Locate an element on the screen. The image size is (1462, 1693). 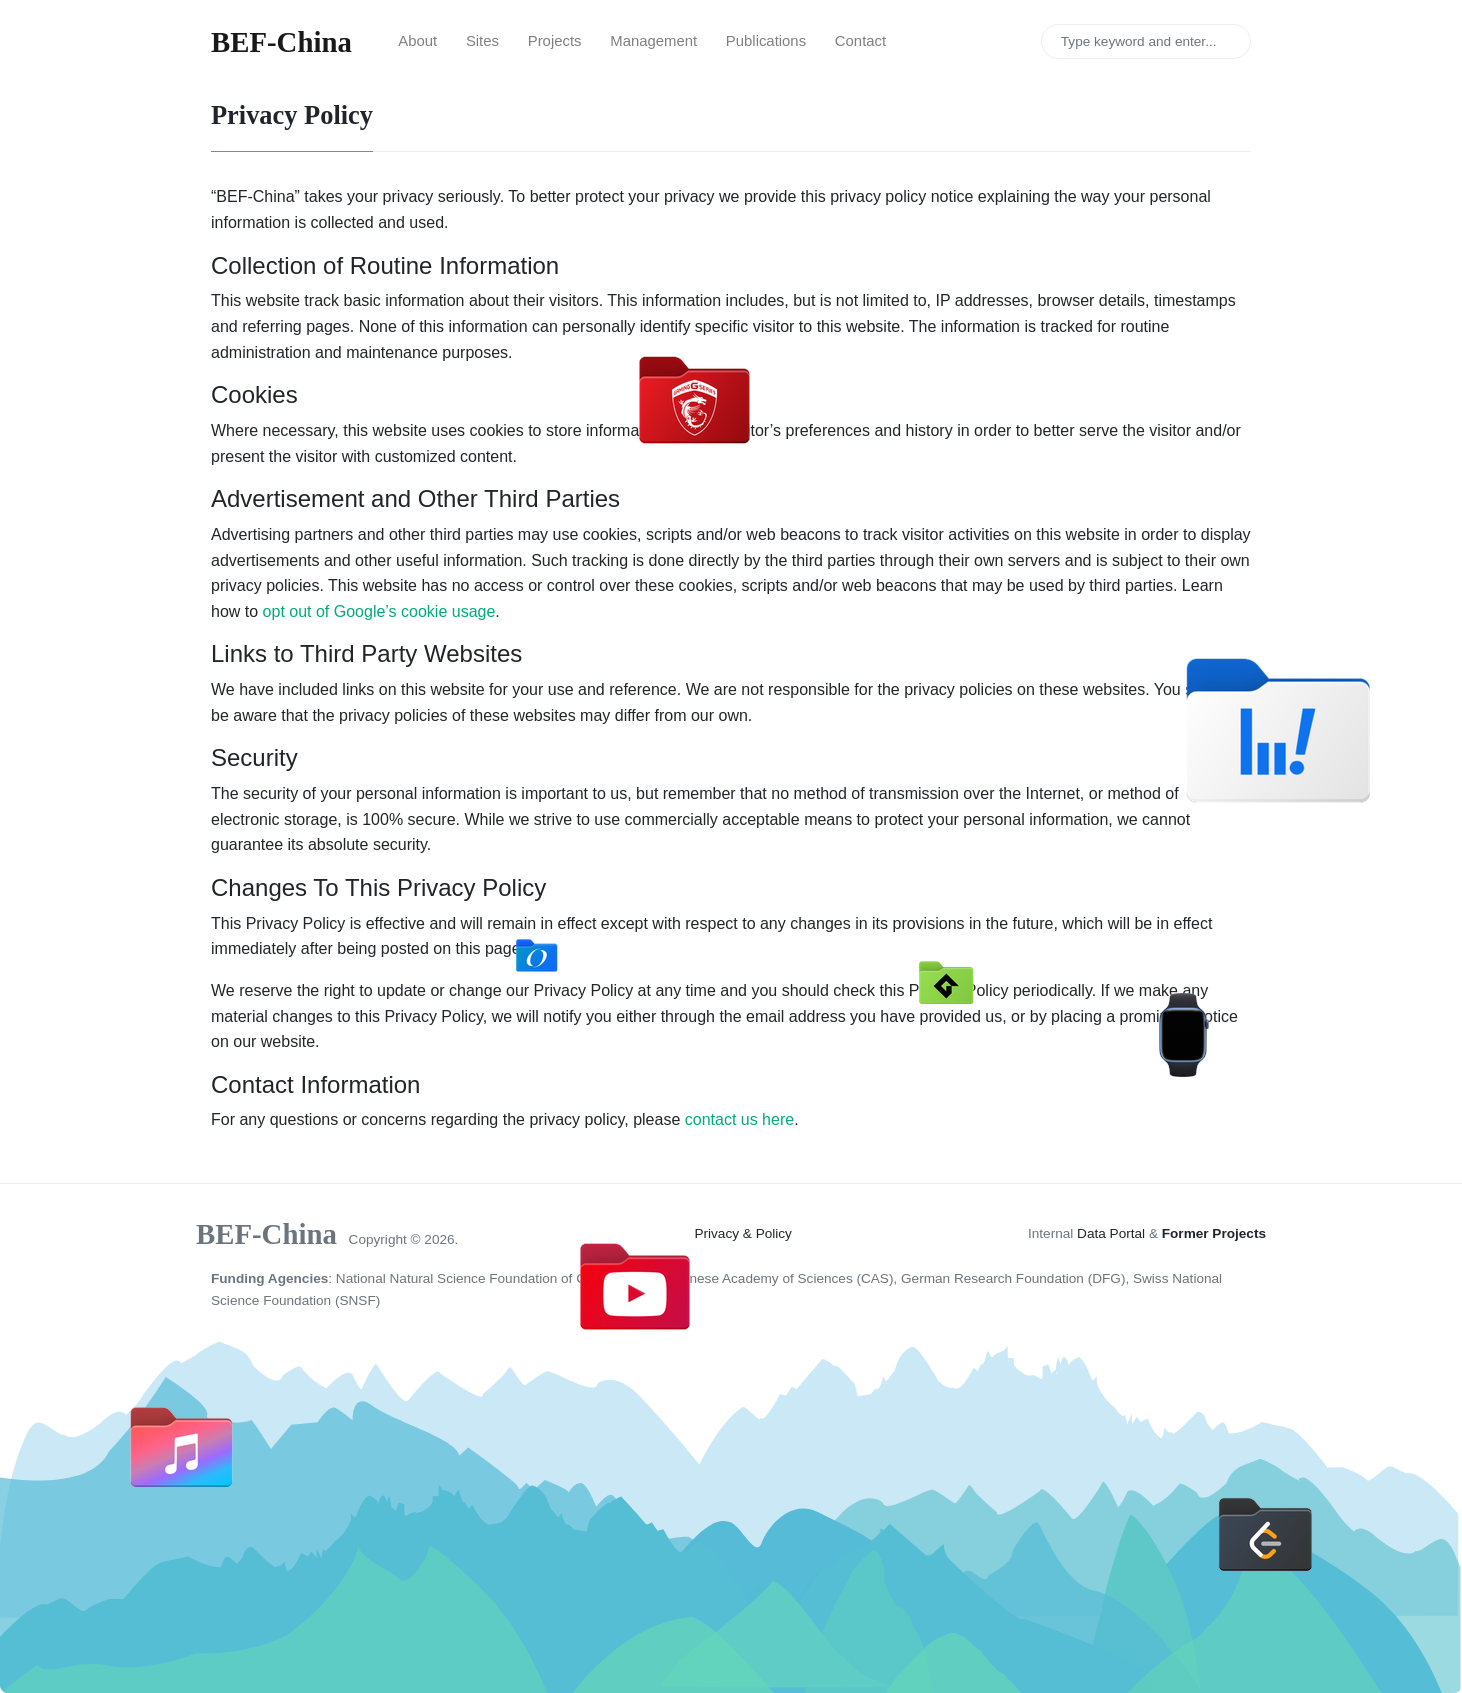
open folder containing downloaded youtube videos is located at coordinates (634, 1289).